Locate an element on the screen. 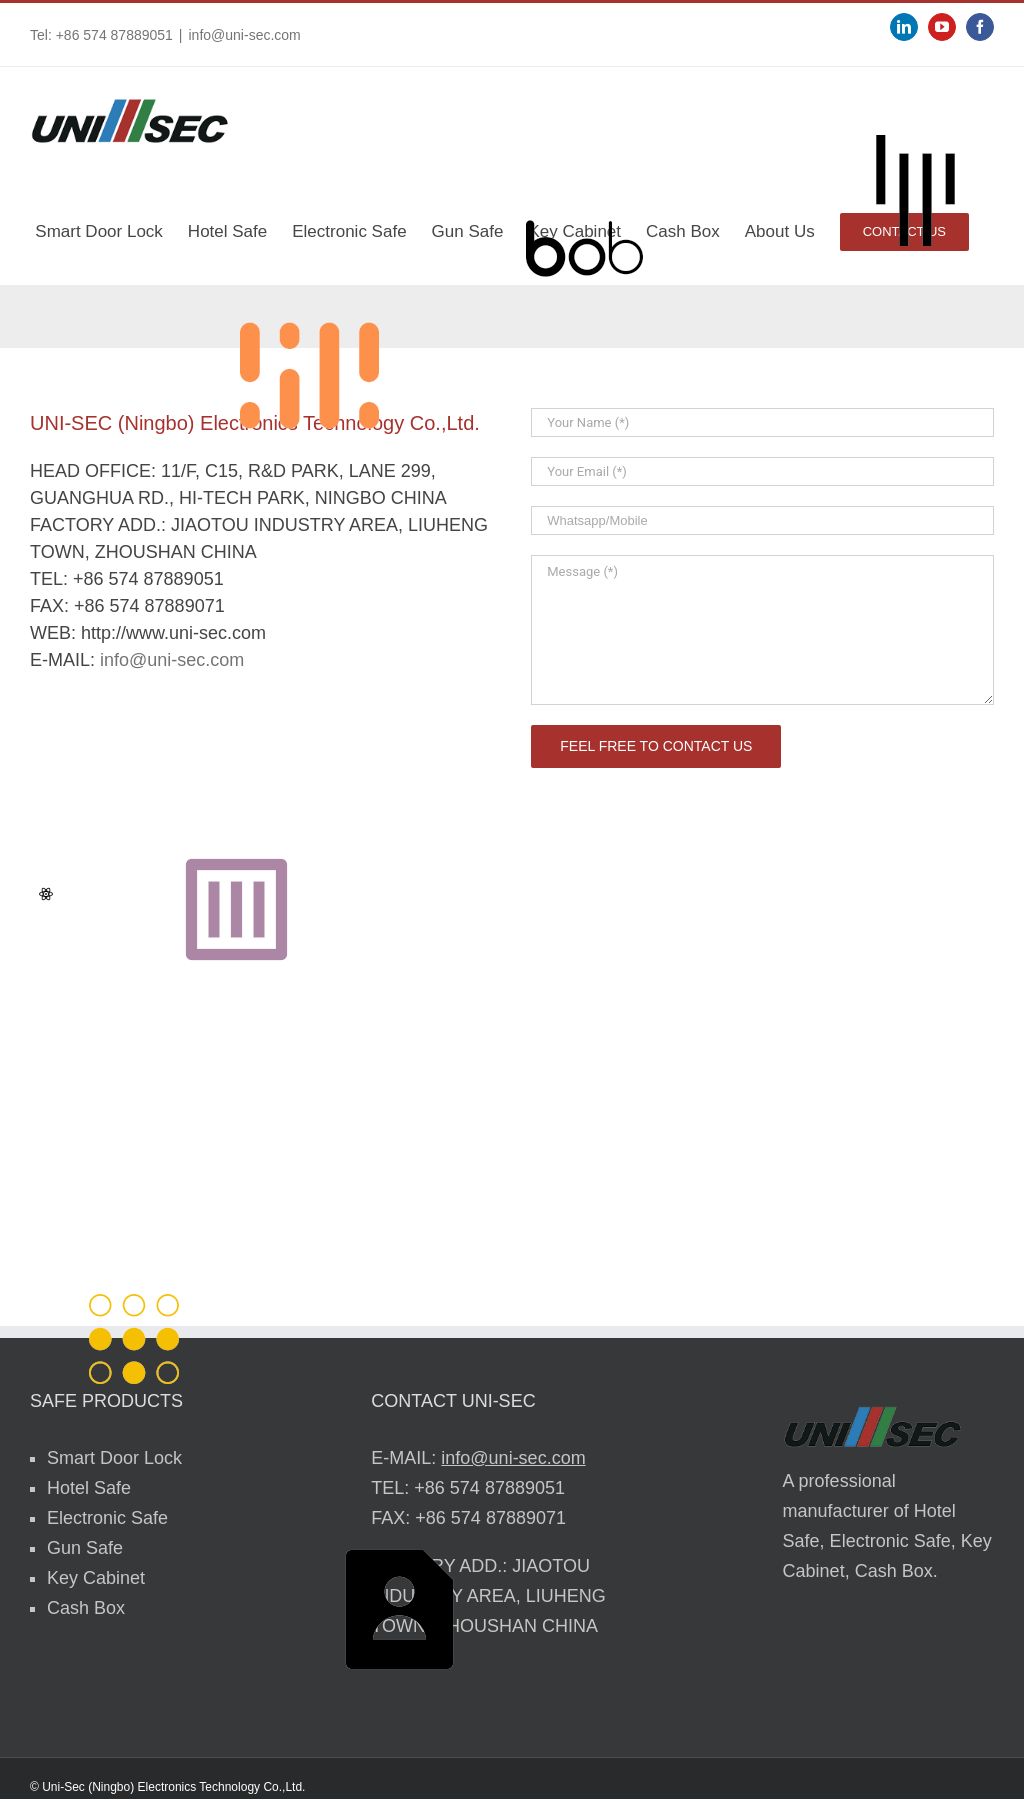  open tailscale vpn settings is located at coordinates (134, 1339).